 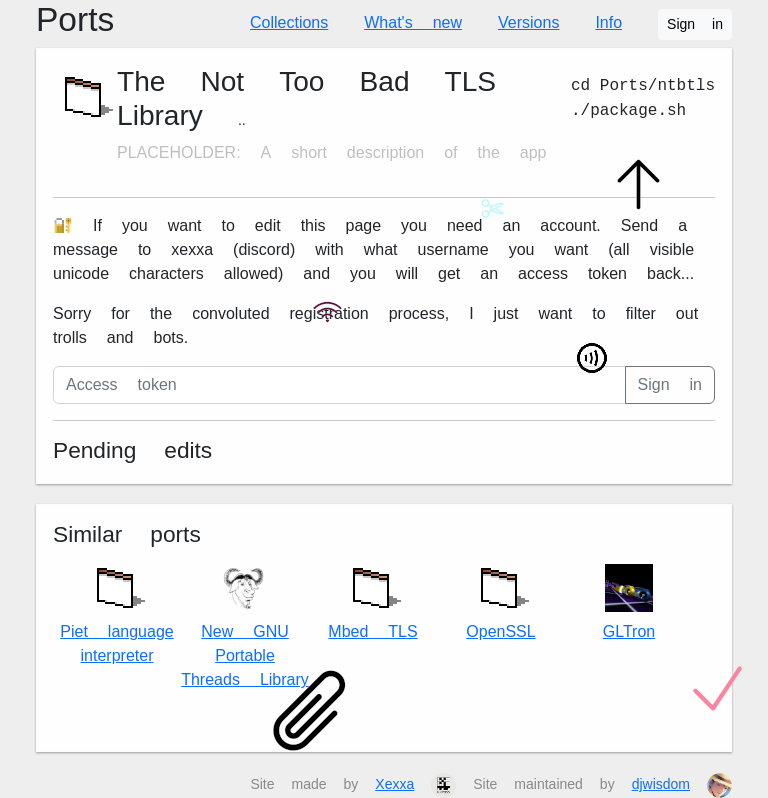 I want to click on attach a file to your message, so click(x=310, y=710).